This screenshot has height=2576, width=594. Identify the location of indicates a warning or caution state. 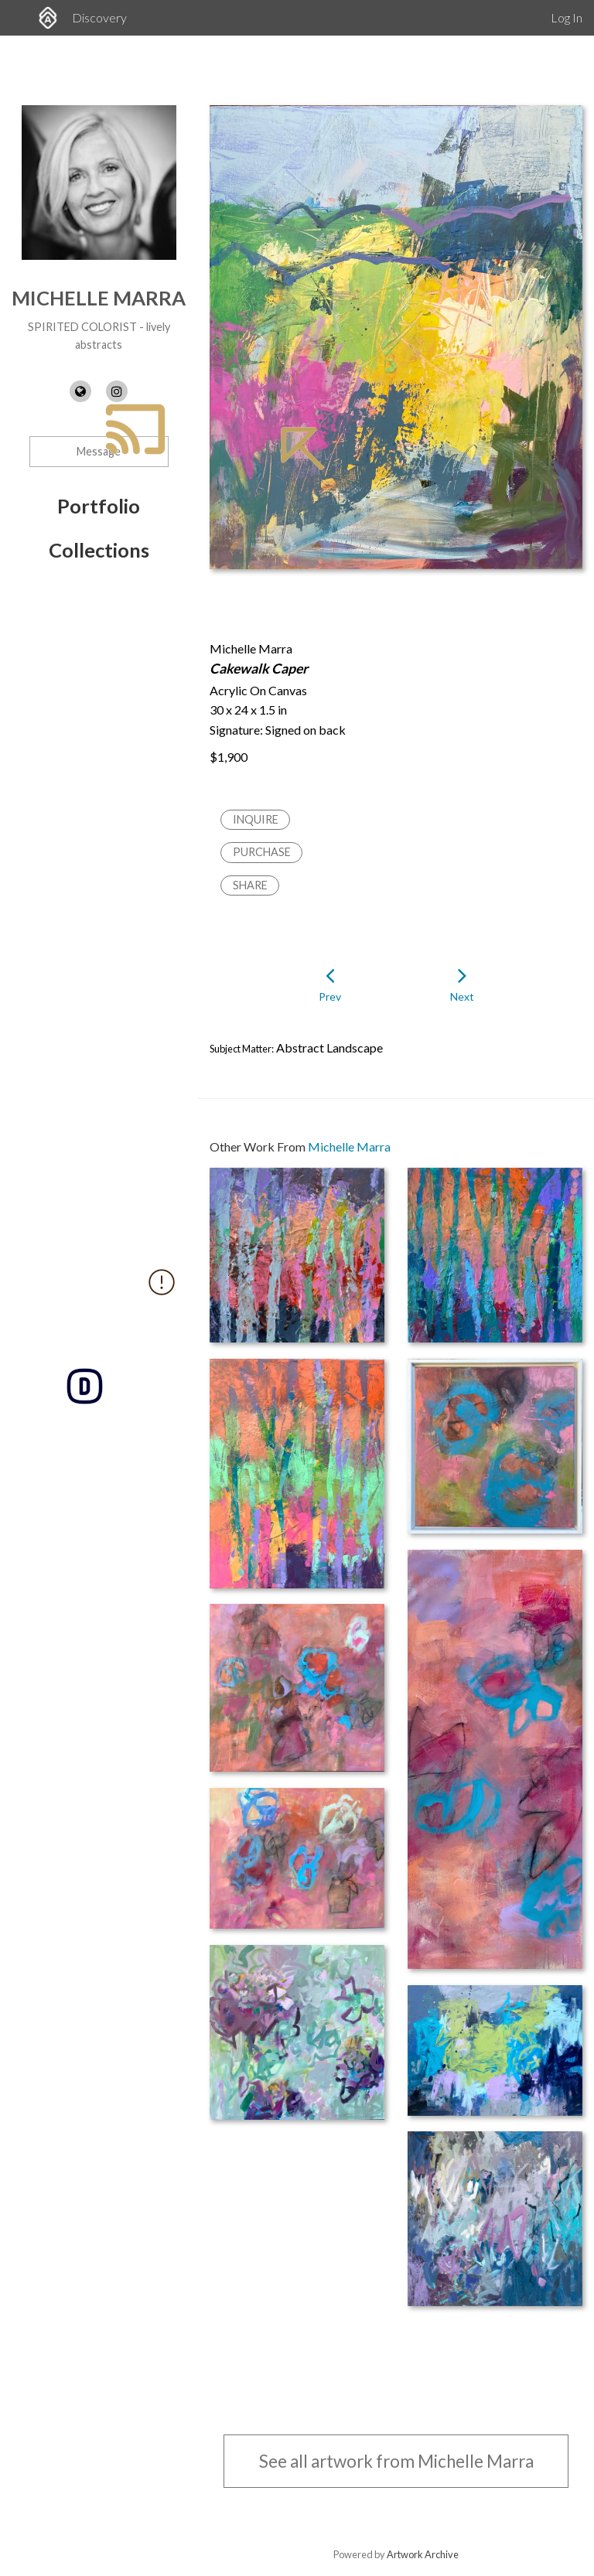
(162, 1282).